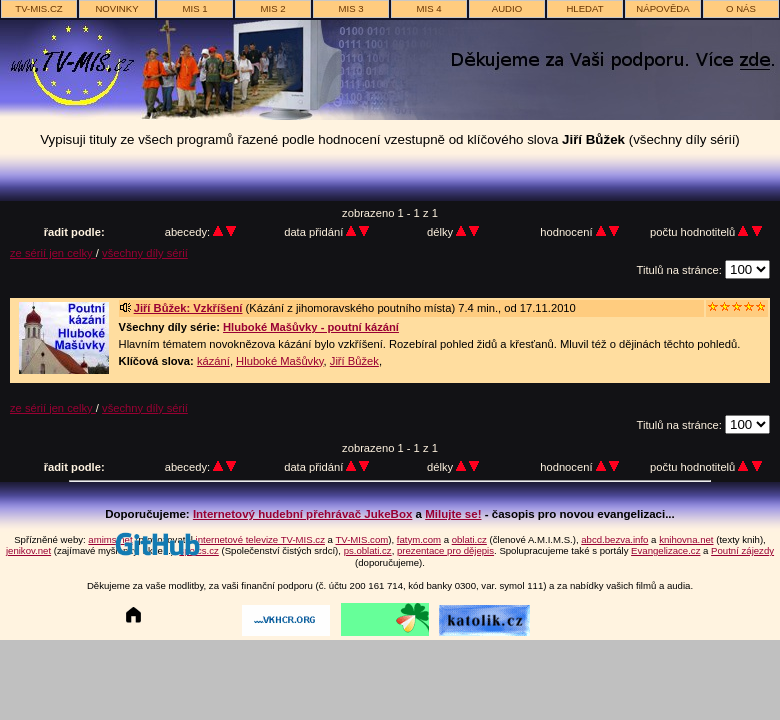 Image resolution: width=780 pixels, height=720 pixels. What do you see at coordinates (158, 544) in the screenshot?
I see `link to GitHub repository` at bounding box center [158, 544].